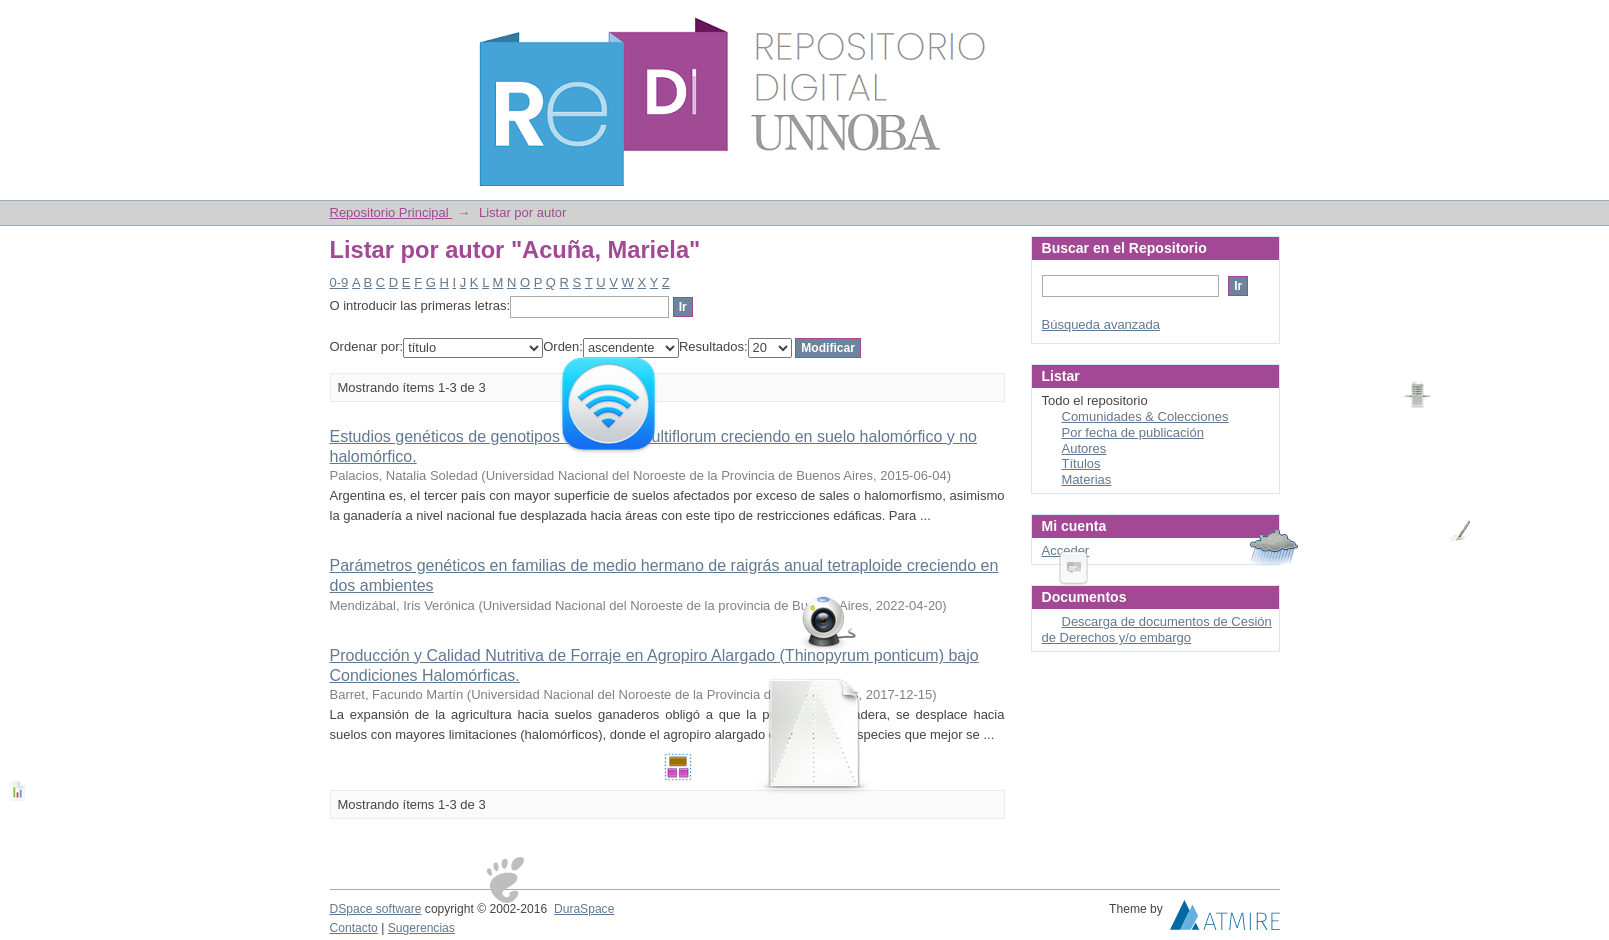  Describe the element at coordinates (678, 767) in the screenshot. I see `select all items in the current view` at that location.